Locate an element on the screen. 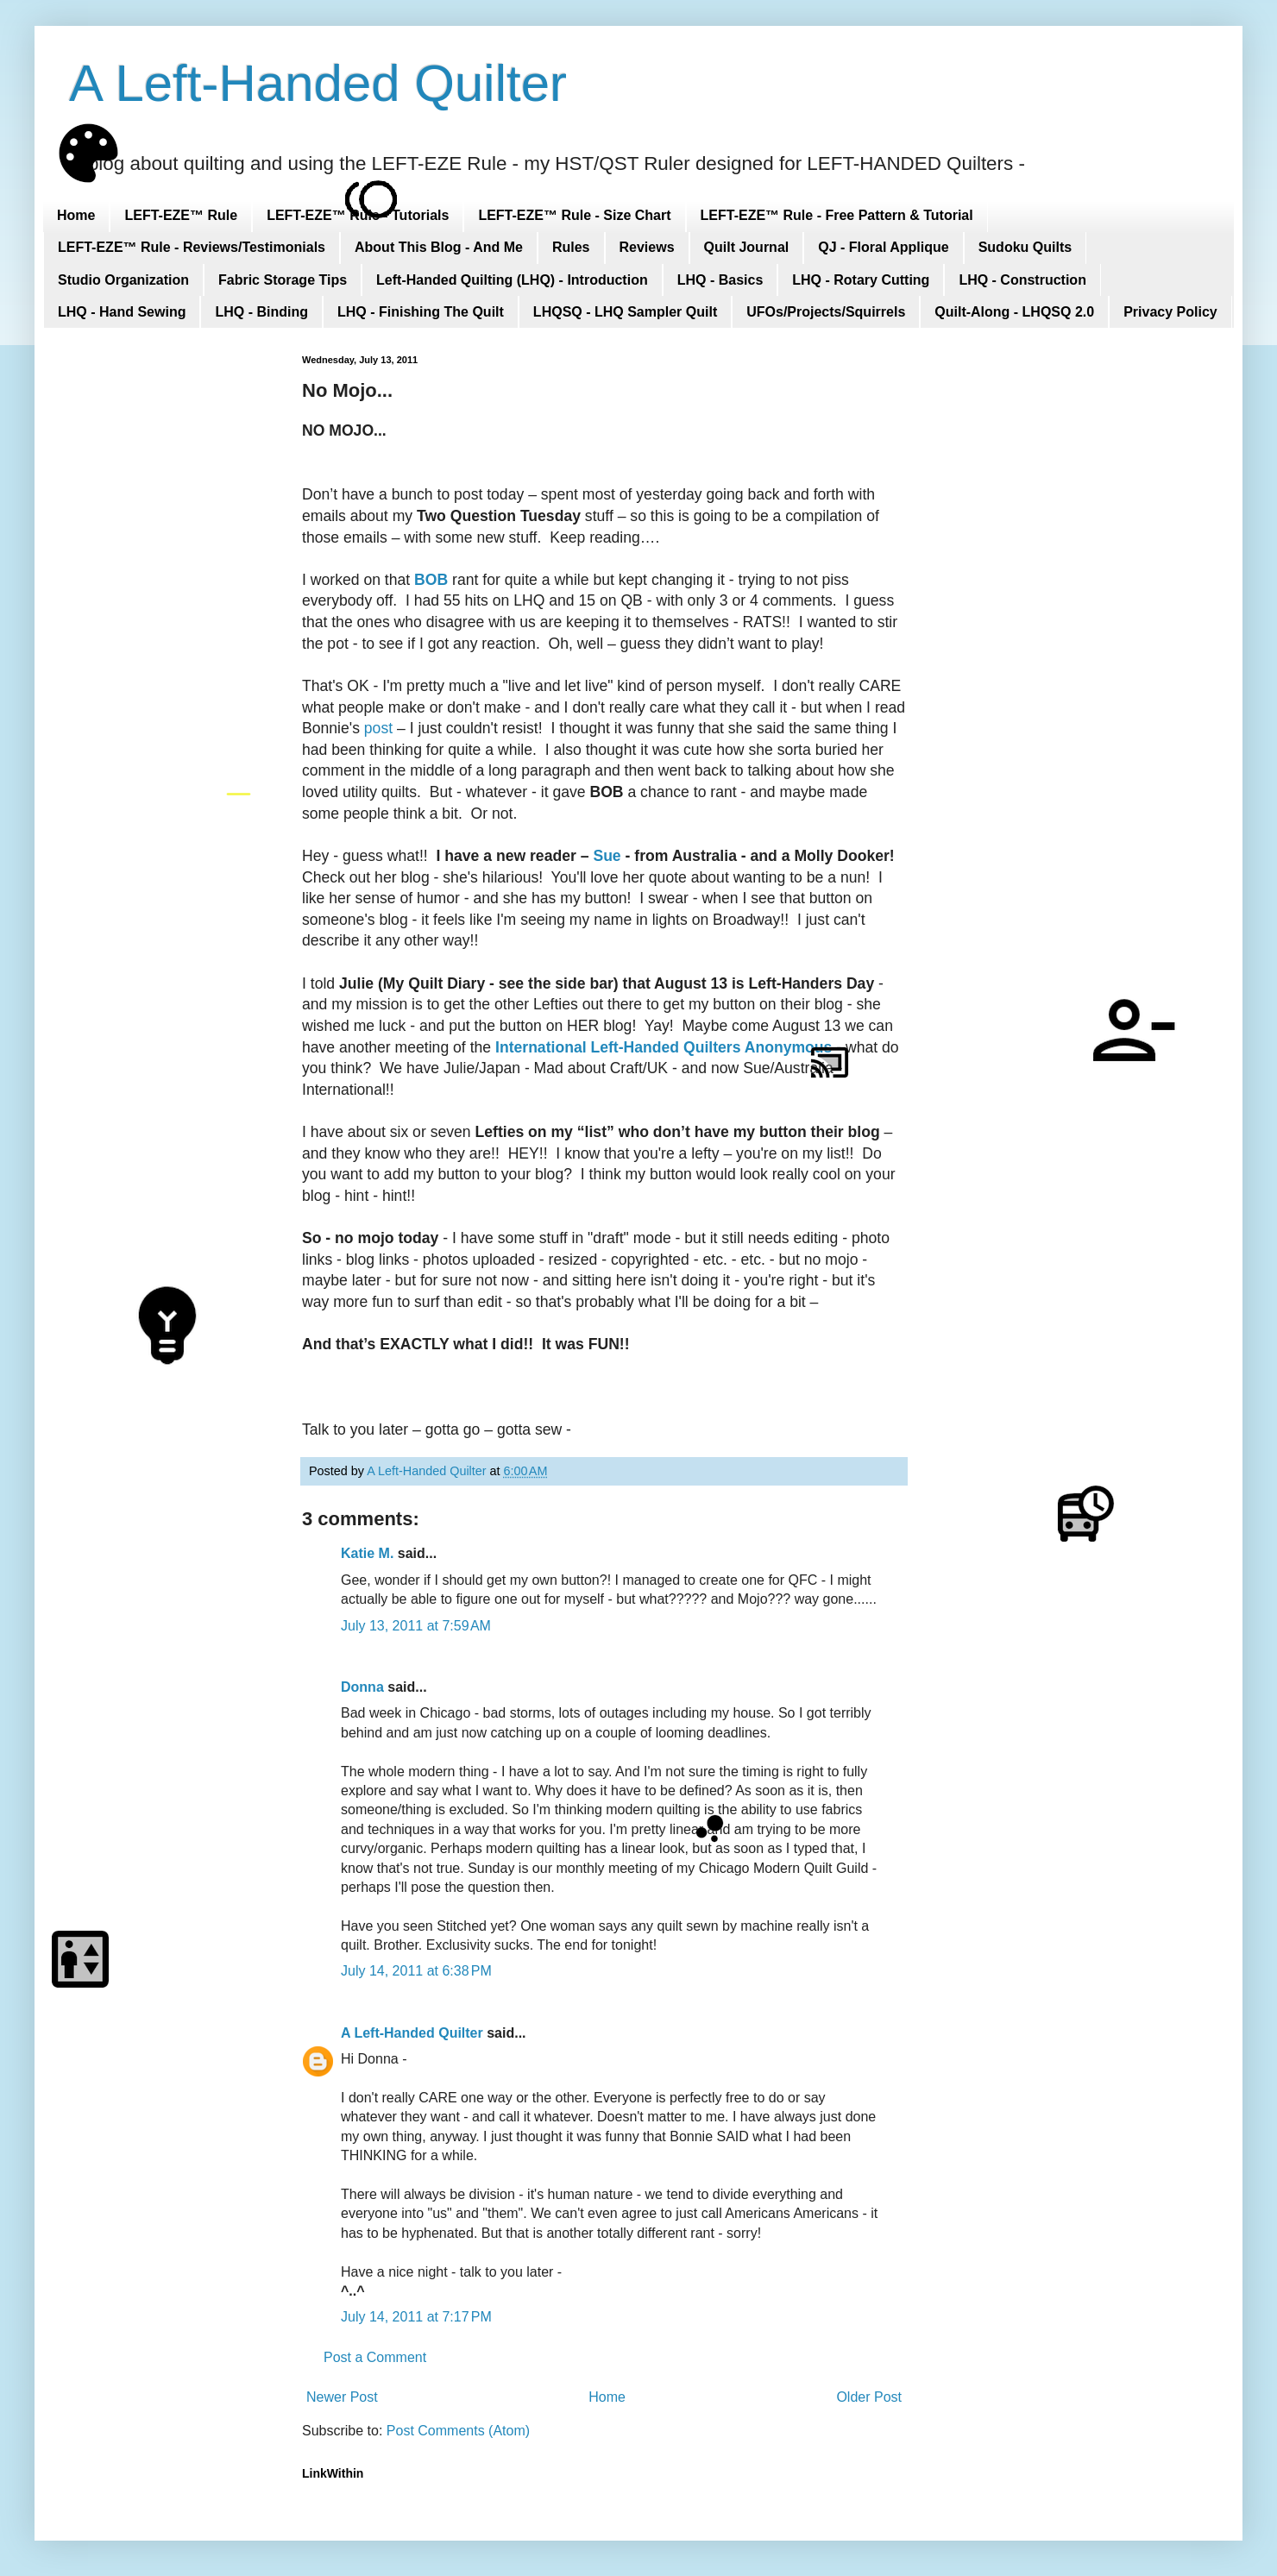 The image size is (1277, 2576). view bus or transit departure times is located at coordinates (1085, 1513).